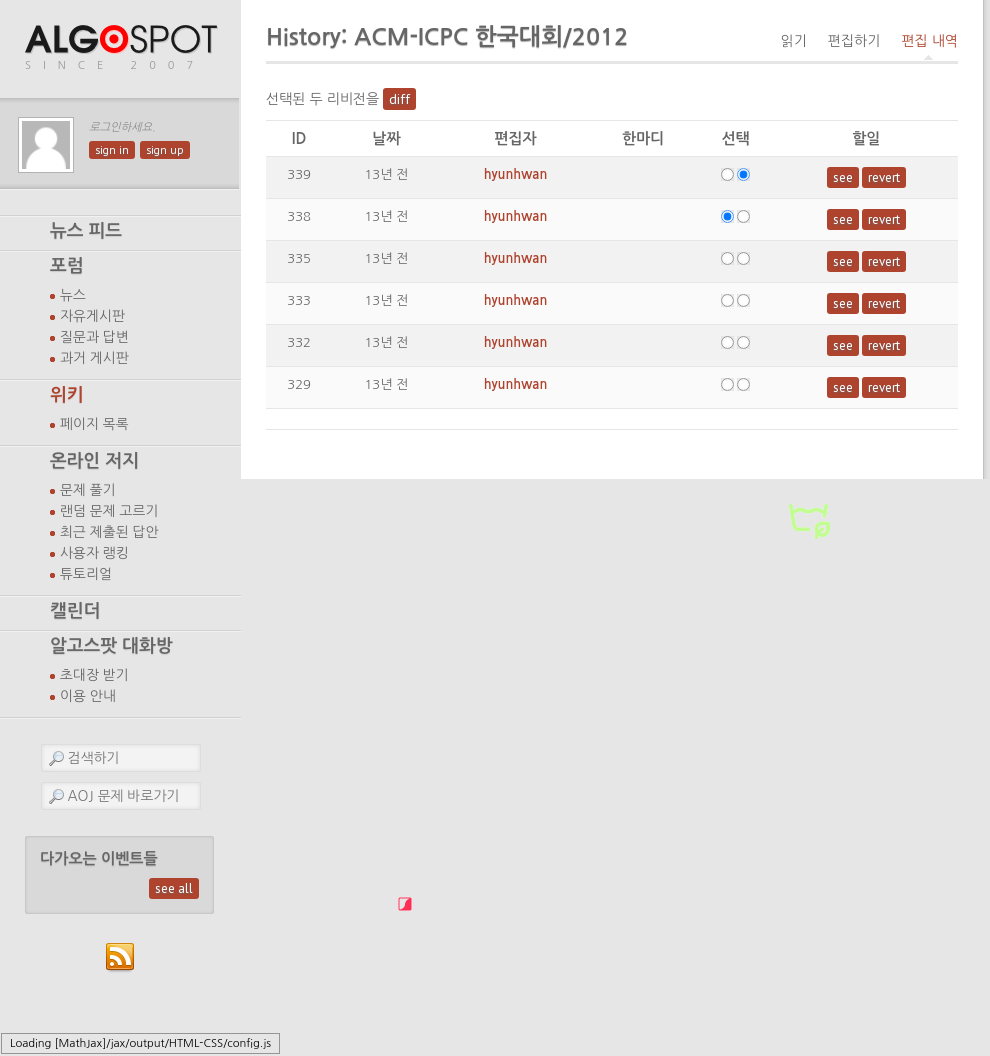 The image size is (990, 1056). Describe the element at coordinates (405, 904) in the screenshot. I see `adjust display contrast settings` at that location.